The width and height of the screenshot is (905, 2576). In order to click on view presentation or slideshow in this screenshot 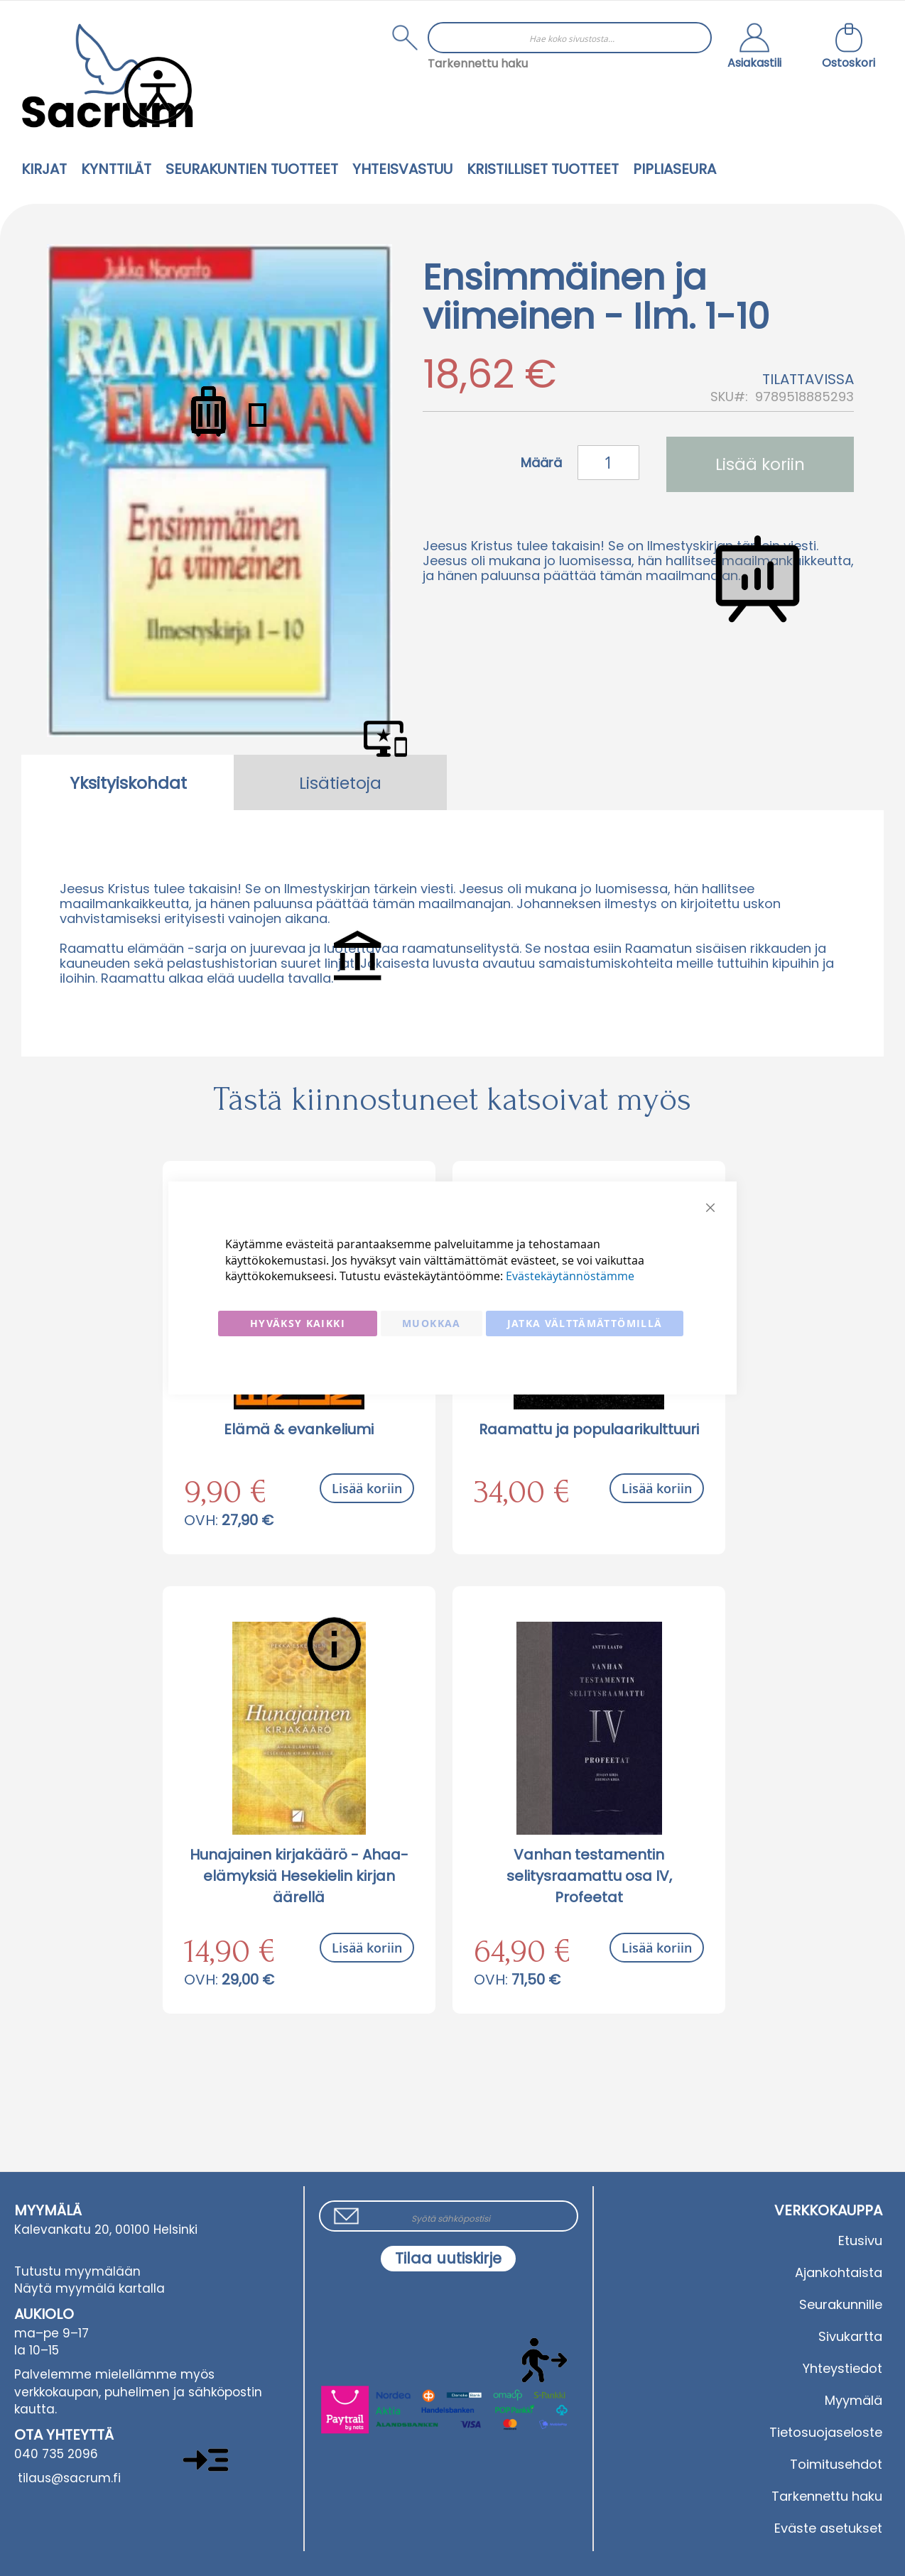, I will do `click(757, 580)`.